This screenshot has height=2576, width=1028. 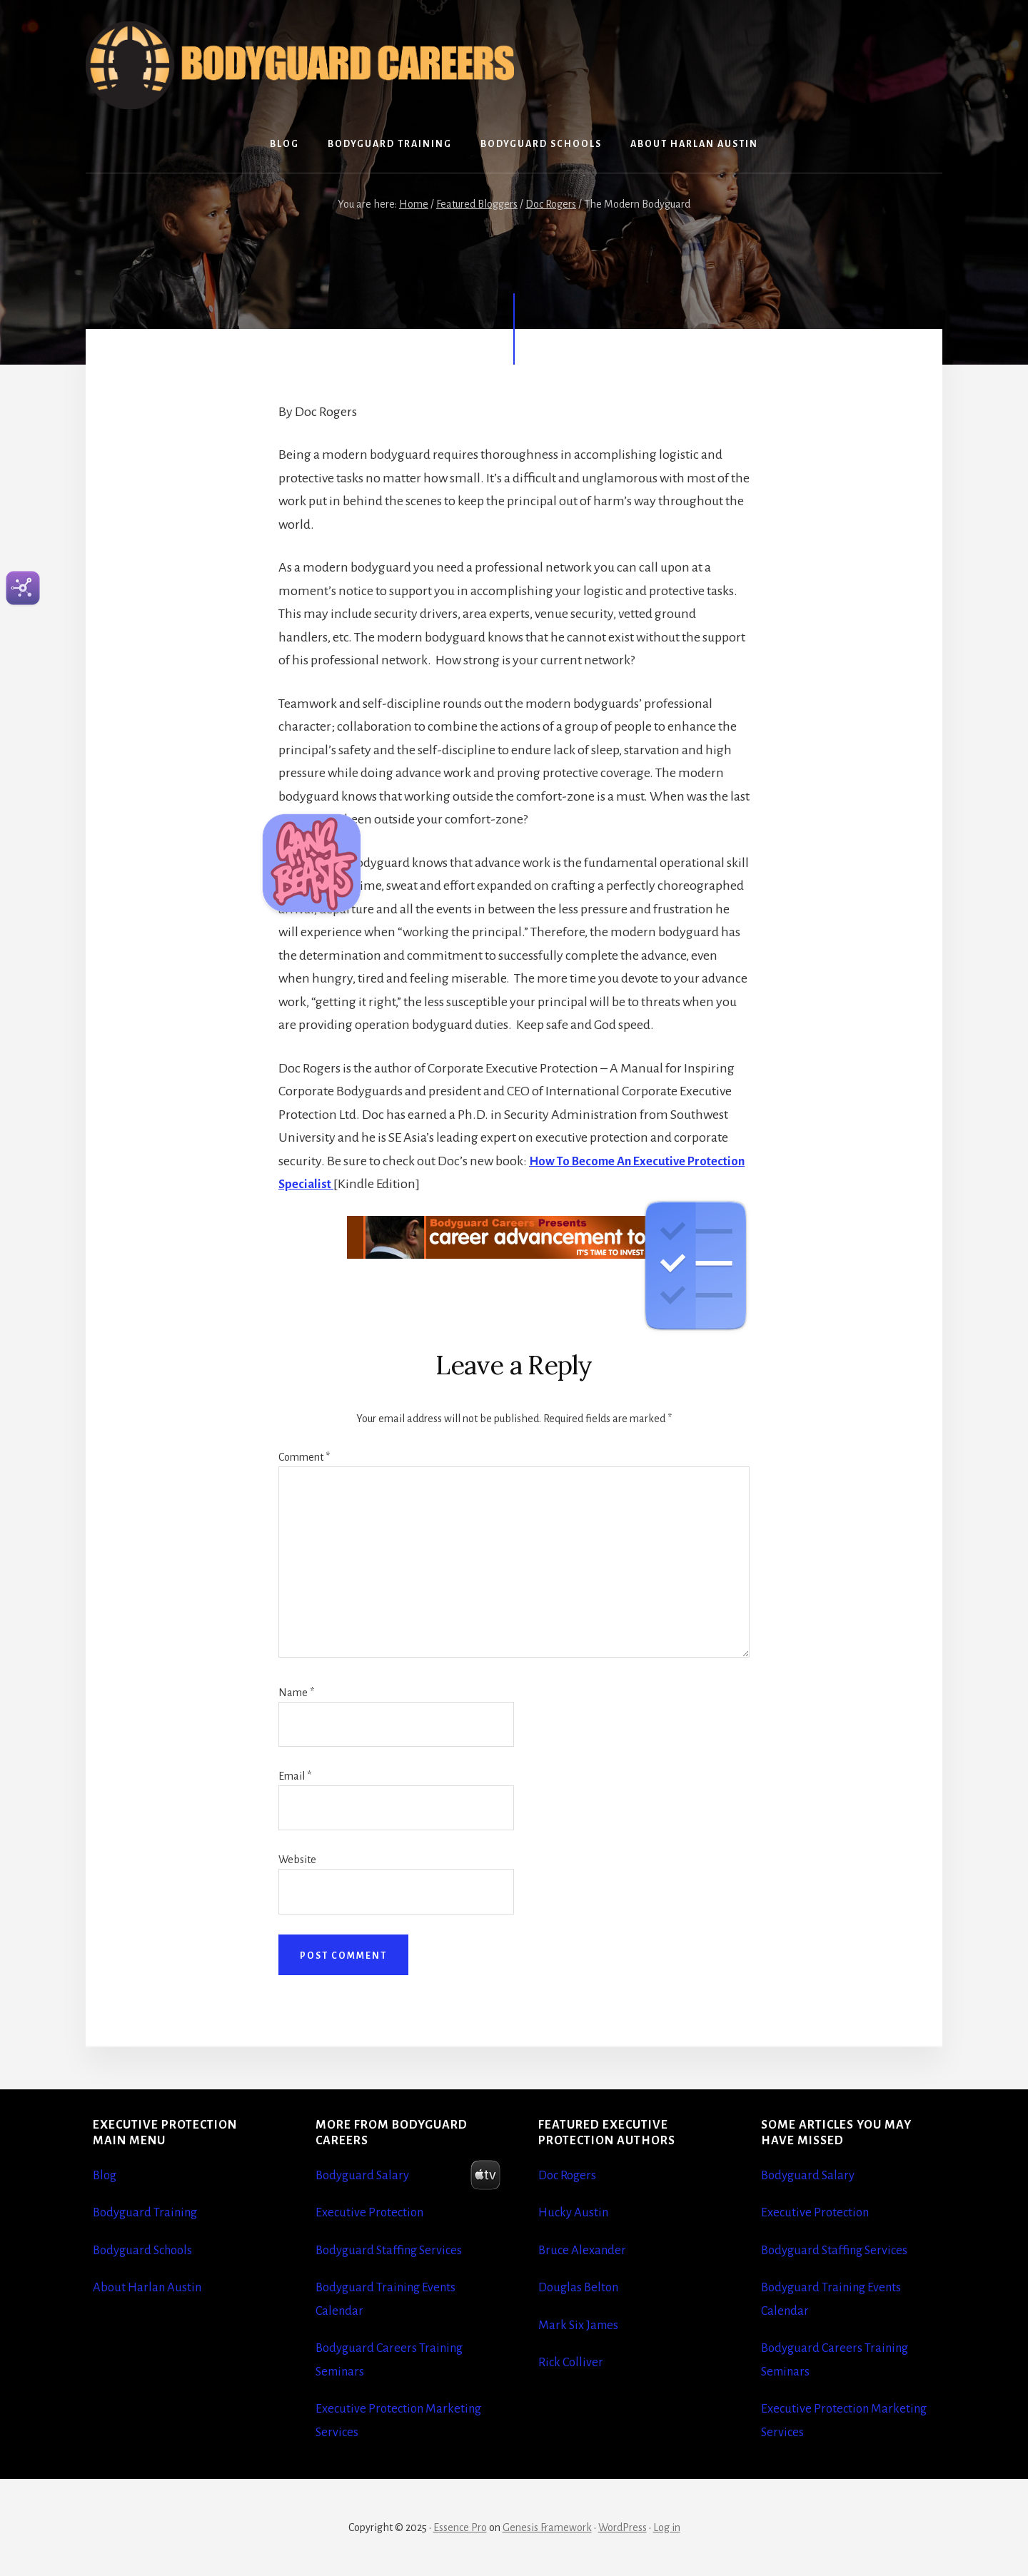 What do you see at coordinates (695, 1265) in the screenshot?
I see `open the to-do list app` at bounding box center [695, 1265].